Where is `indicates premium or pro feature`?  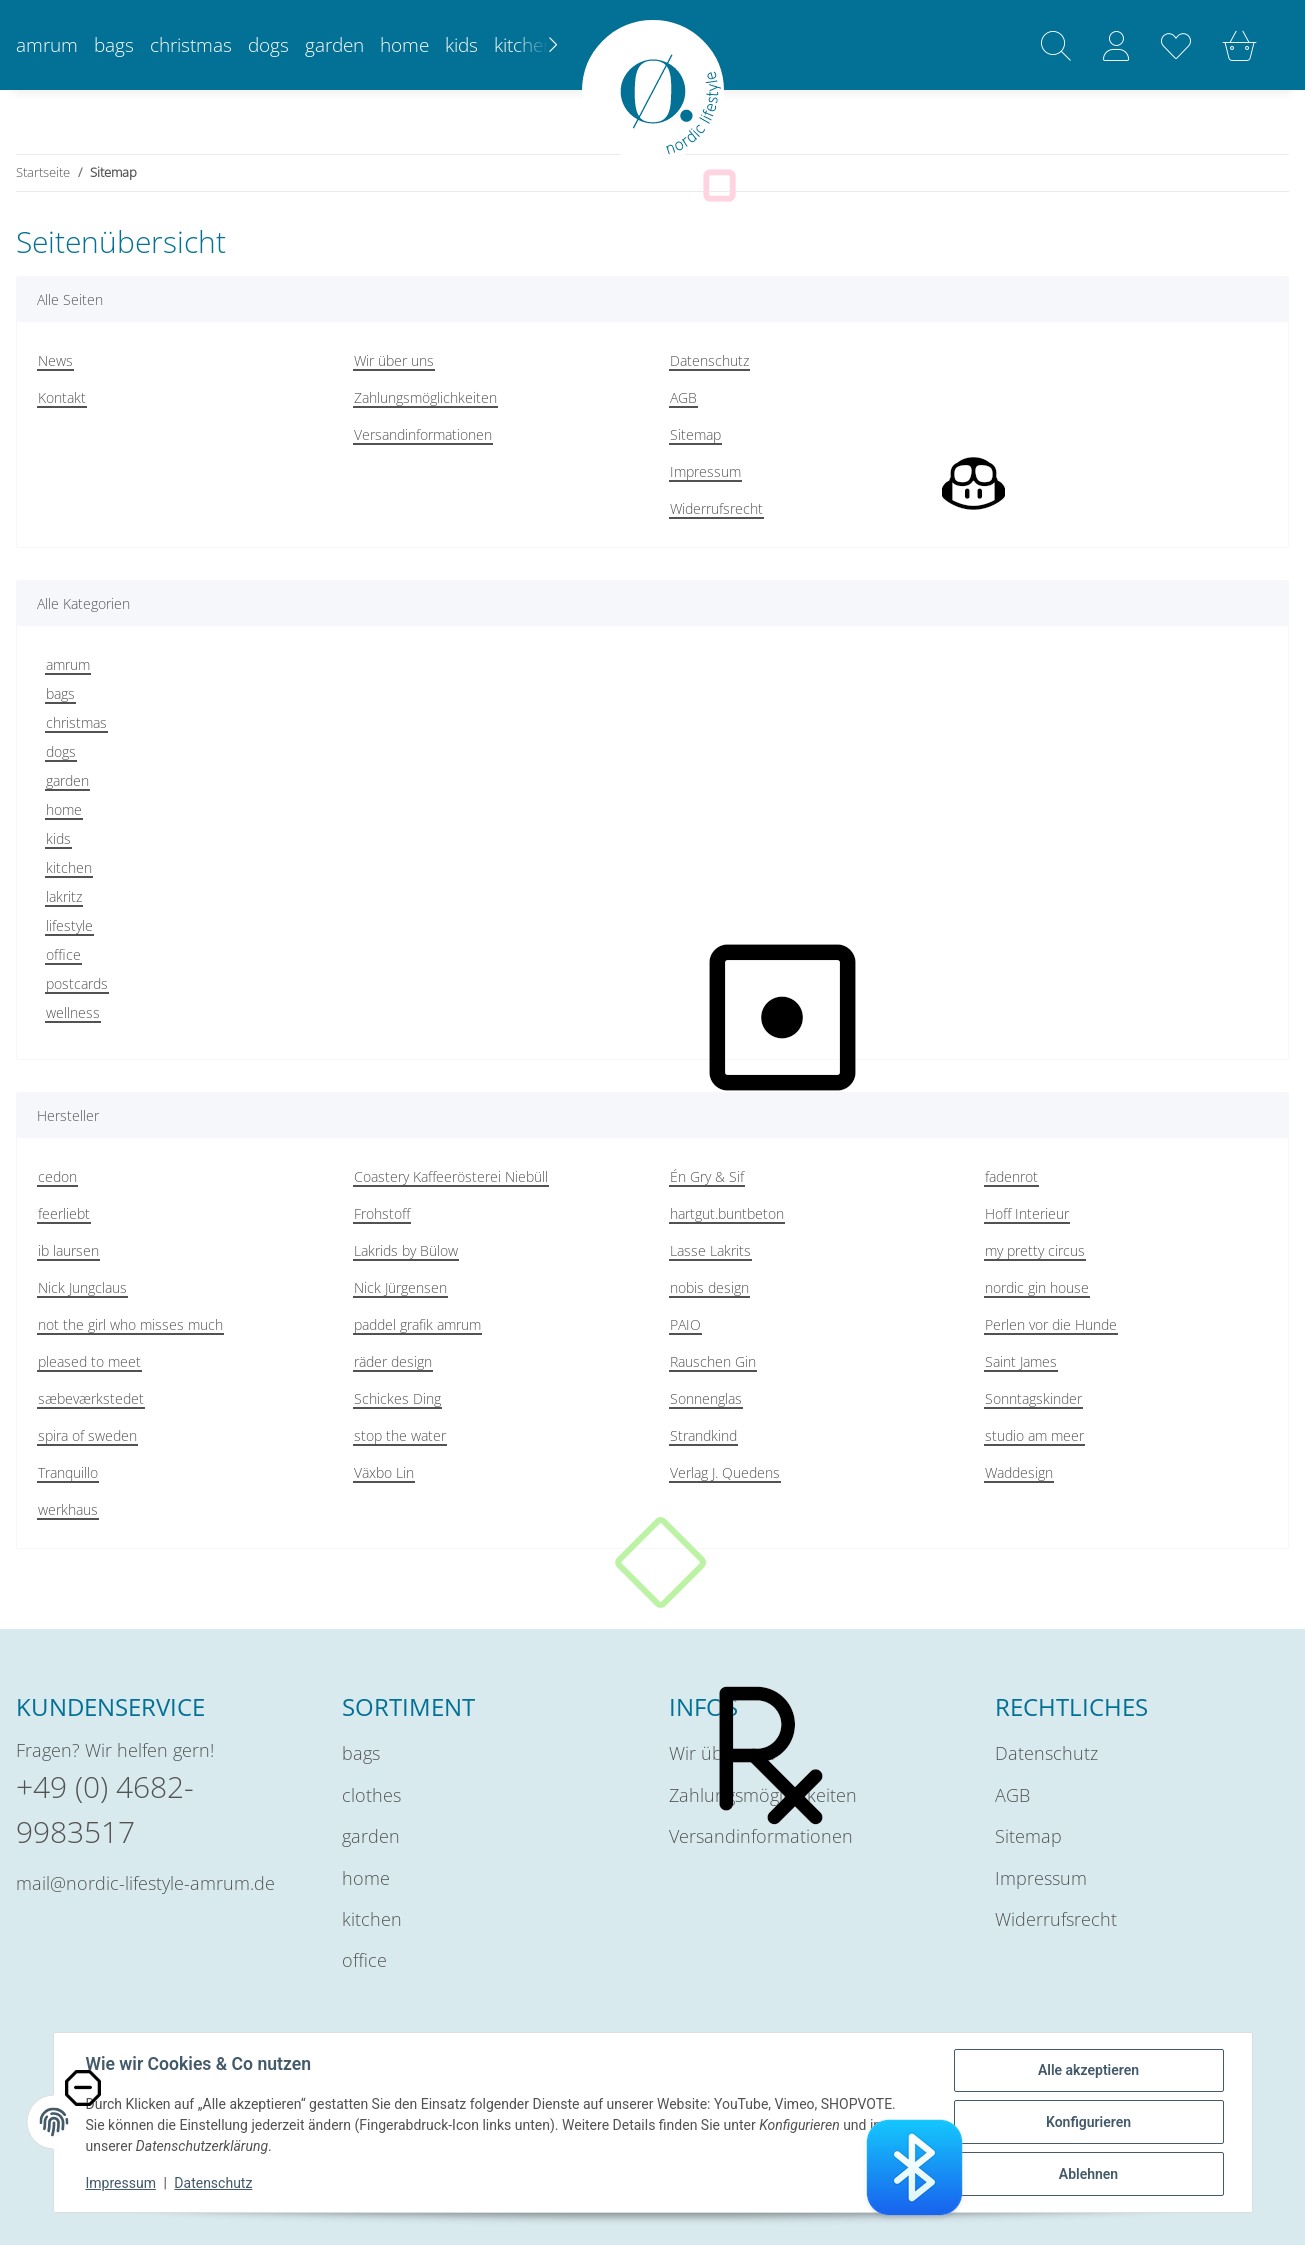
indicates premium or pro feature is located at coordinates (660, 1562).